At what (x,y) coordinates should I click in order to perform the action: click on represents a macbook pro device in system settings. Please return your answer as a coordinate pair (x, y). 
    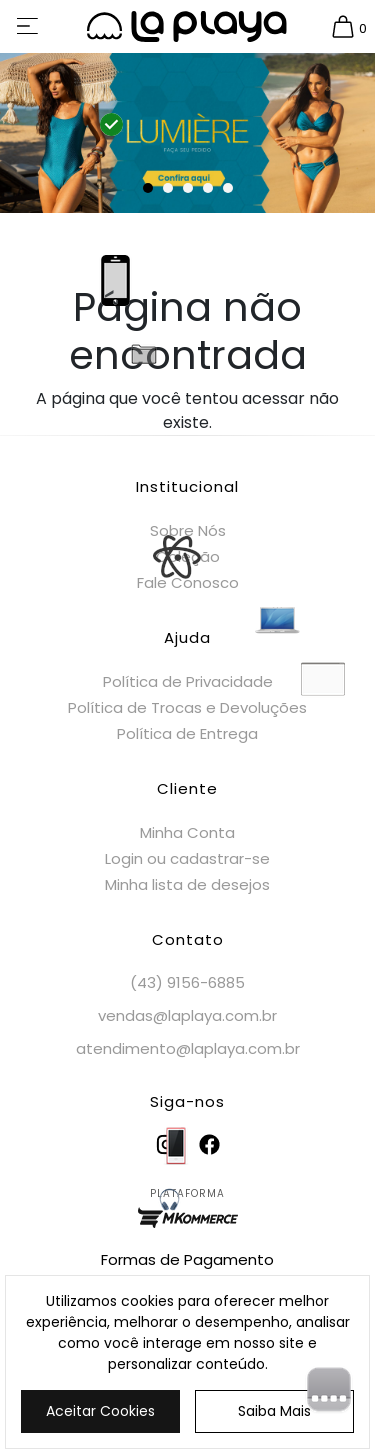
    Looking at the image, I should click on (277, 619).